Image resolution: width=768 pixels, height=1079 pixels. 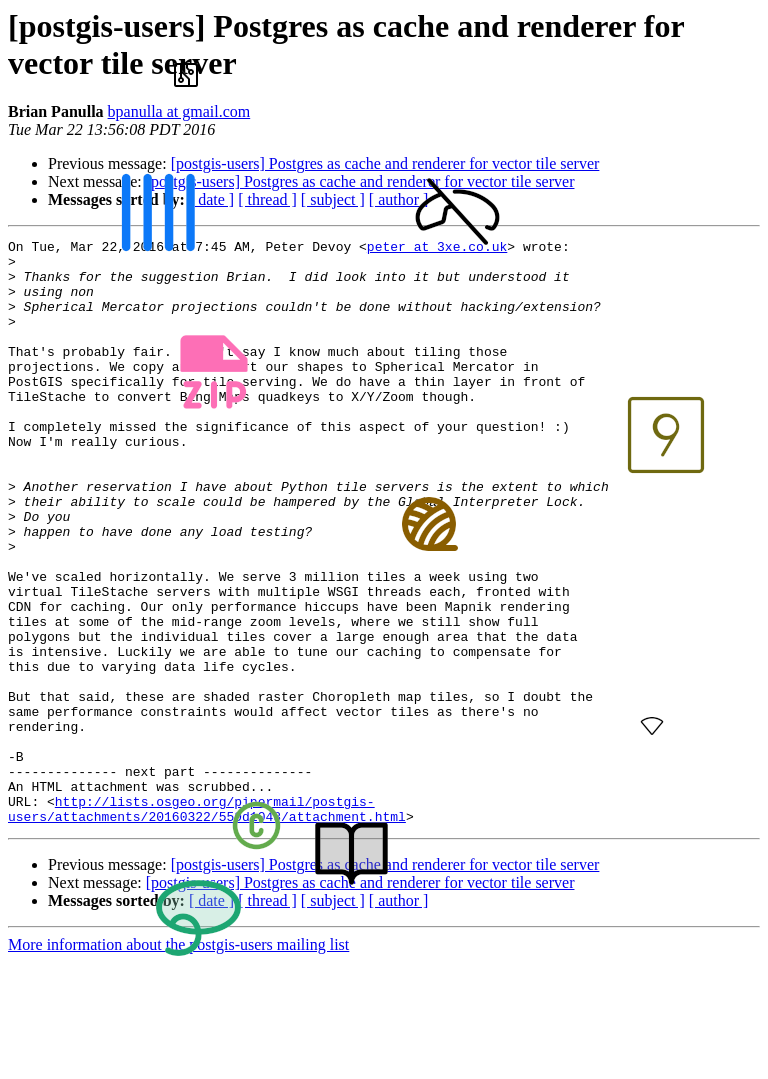 I want to click on open or view a compressed zip file, so click(x=214, y=375).